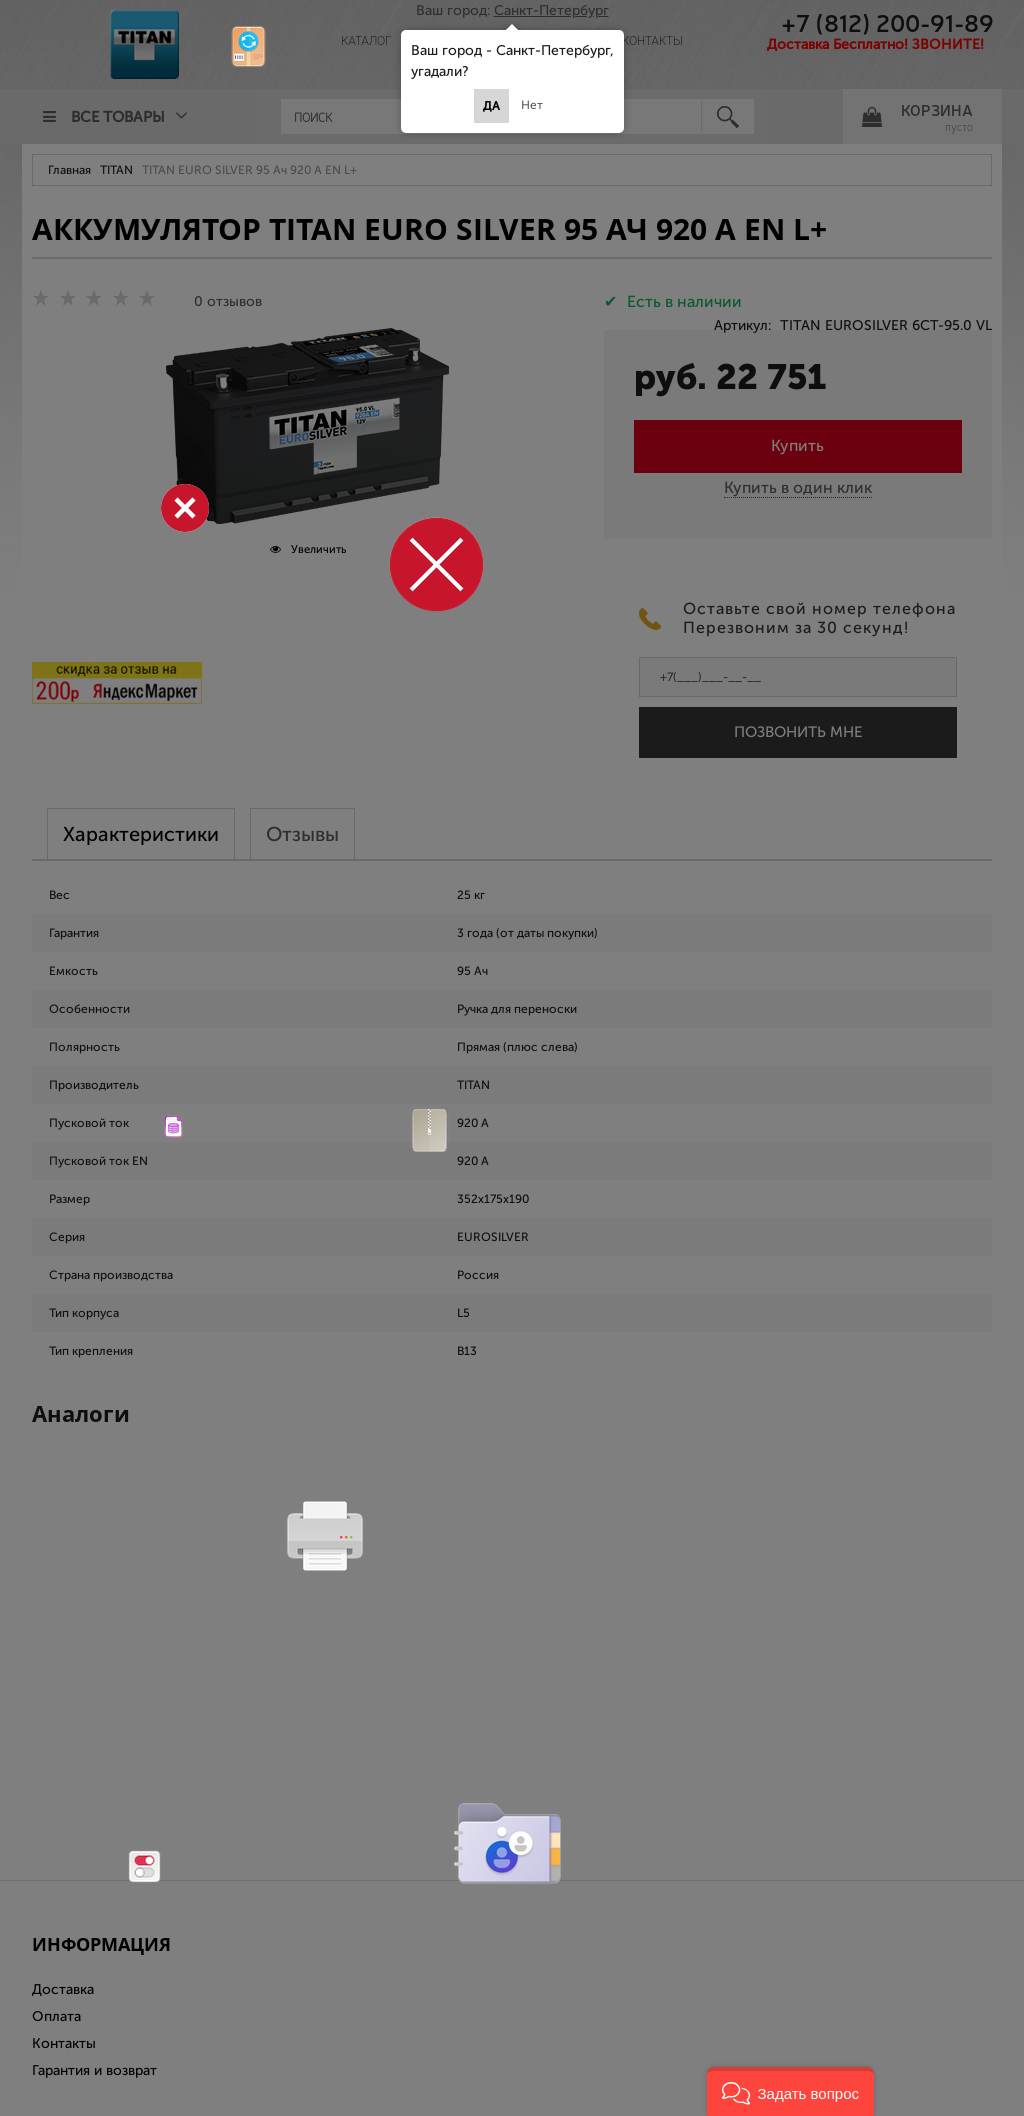 This screenshot has height=2116, width=1024. I want to click on open the archive manager application, so click(429, 1130).